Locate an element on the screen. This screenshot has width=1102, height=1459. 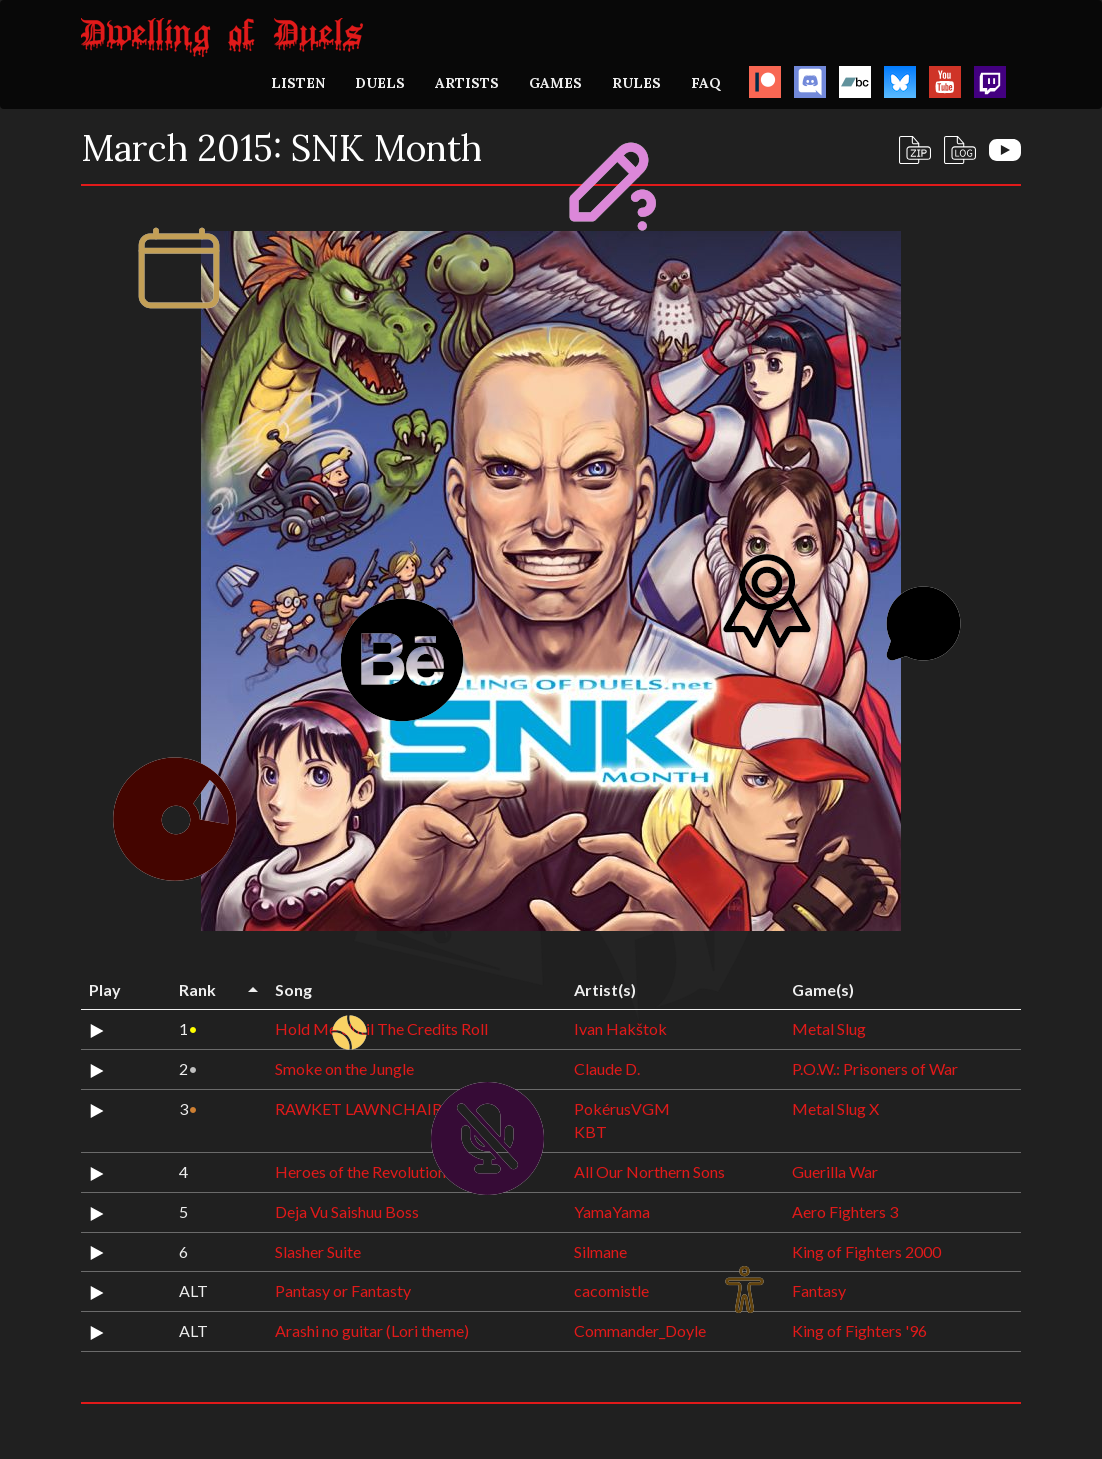
visit Behance profile or portfolio is located at coordinates (402, 660).